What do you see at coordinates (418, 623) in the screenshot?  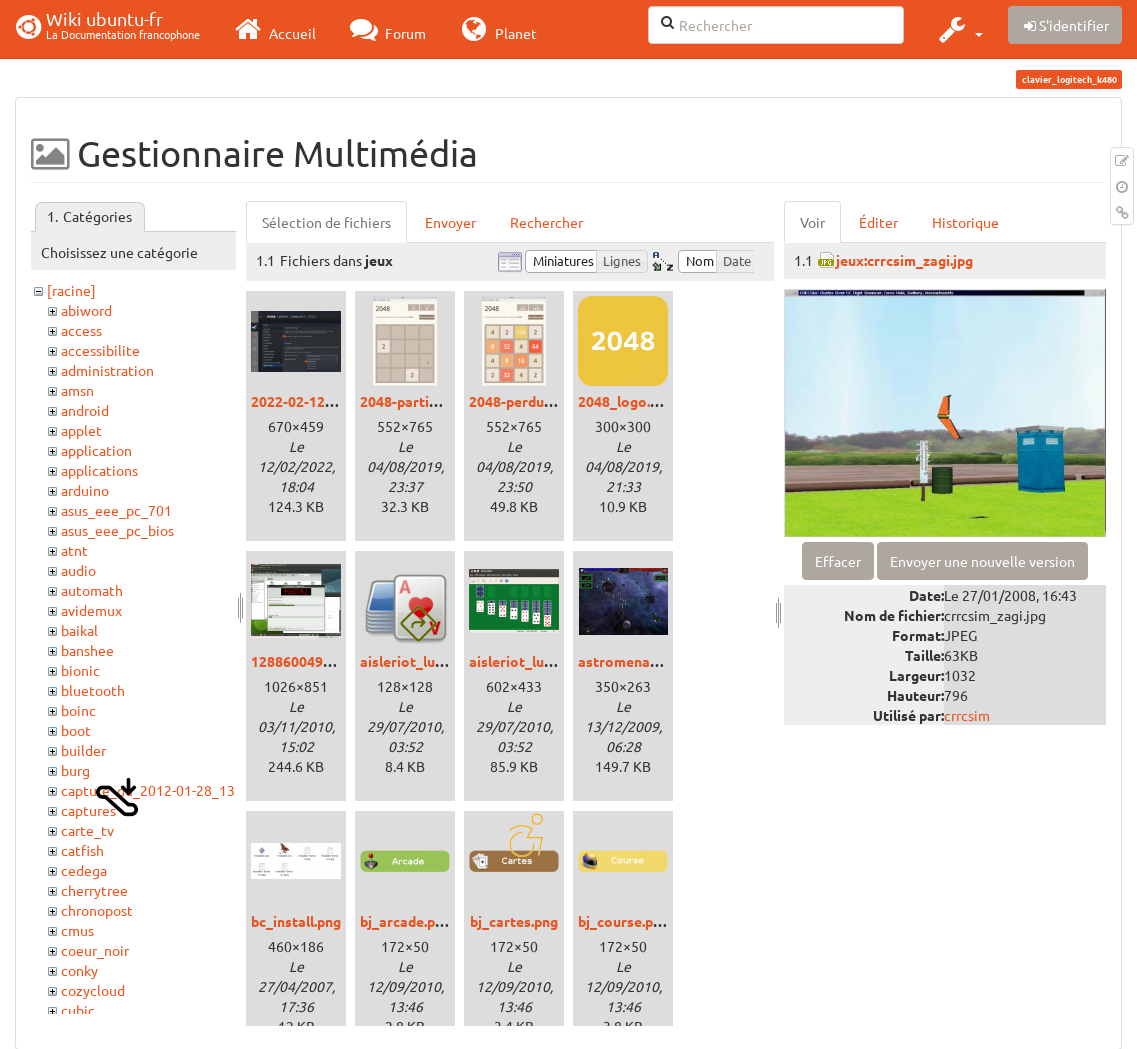 I see `indicates a turn or direction change ahead` at bounding box center [418, 623].